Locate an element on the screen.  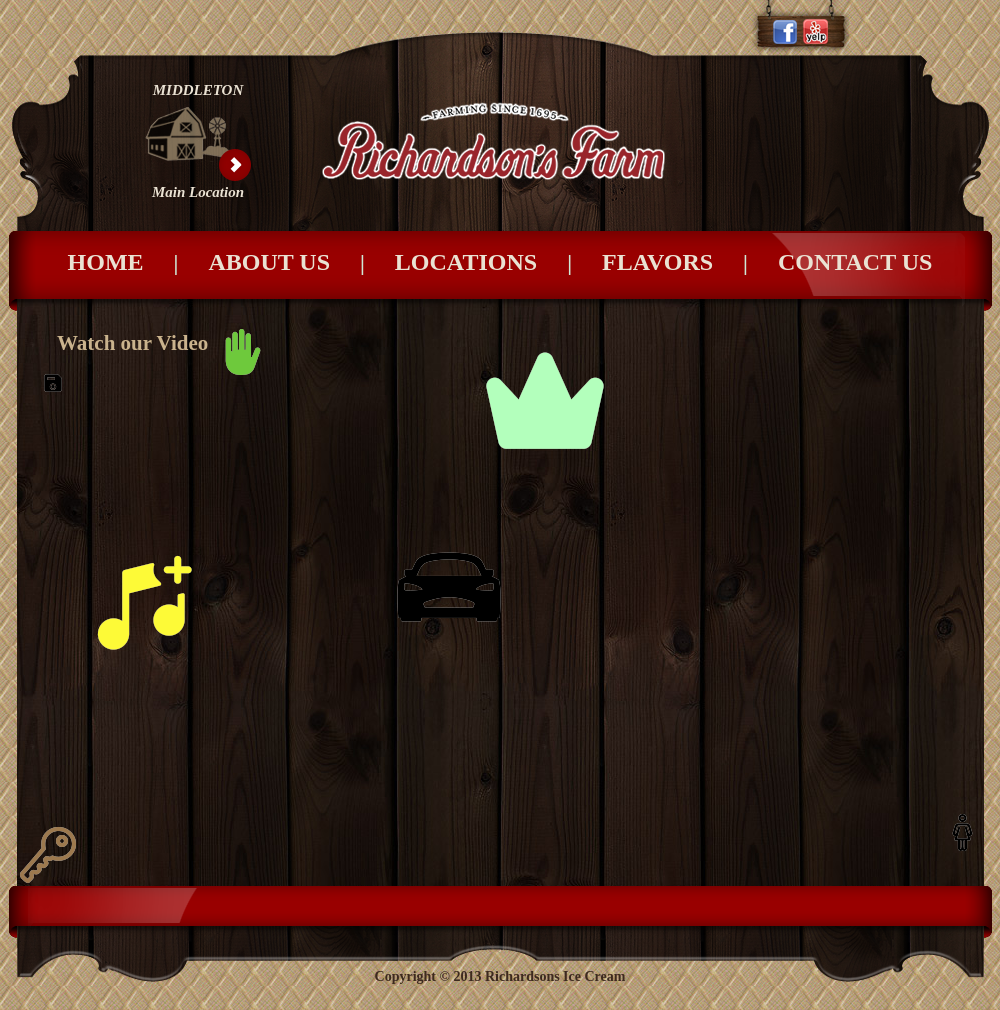
save current file or document is located at coordinates (53, 383).